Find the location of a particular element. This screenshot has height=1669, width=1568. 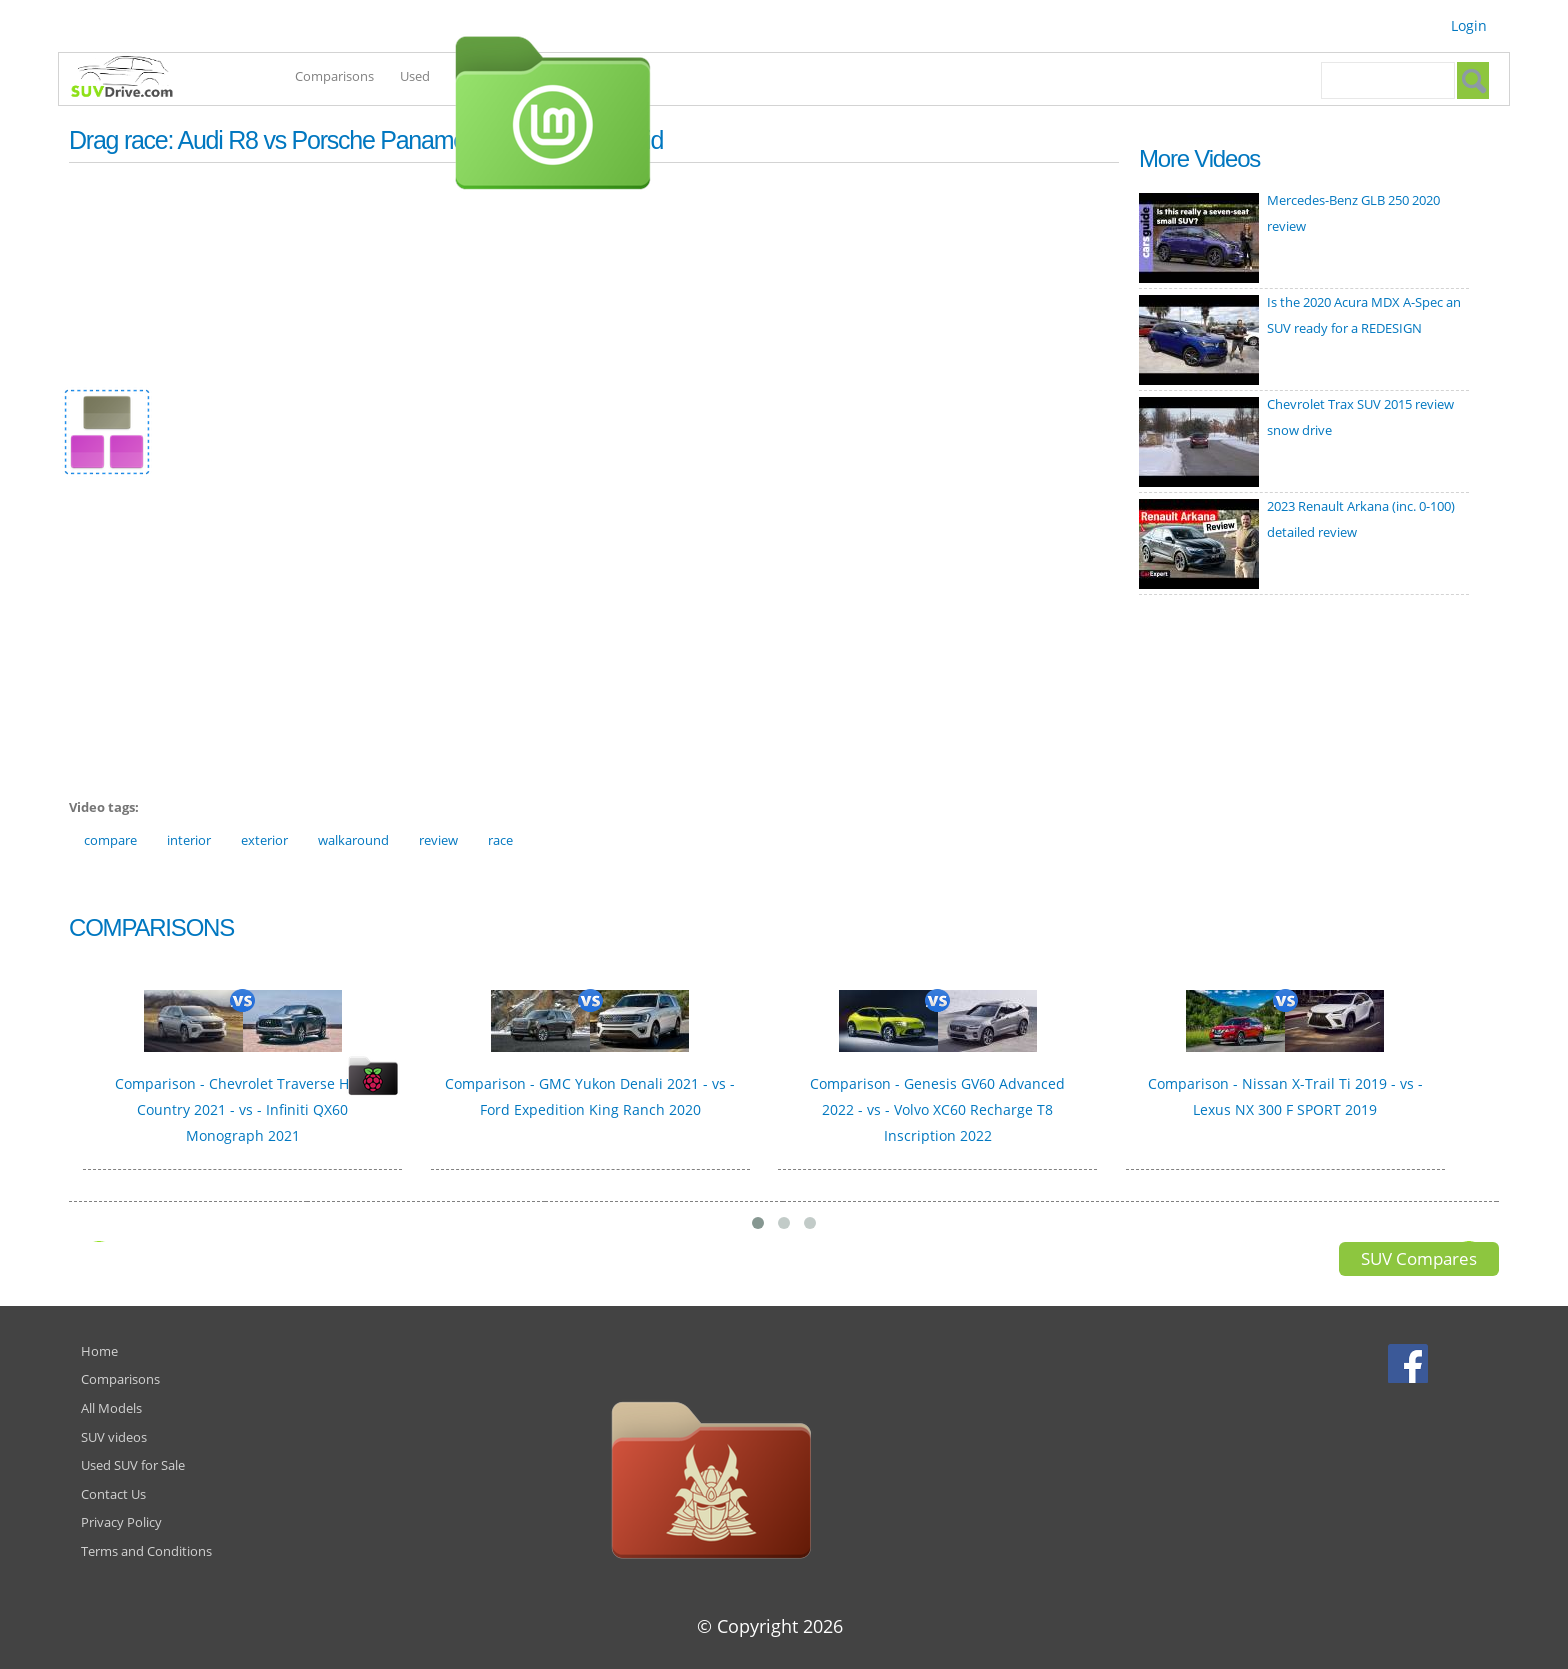

folder containing Raspberry Pi project files is located at coordinates (373, 1077).